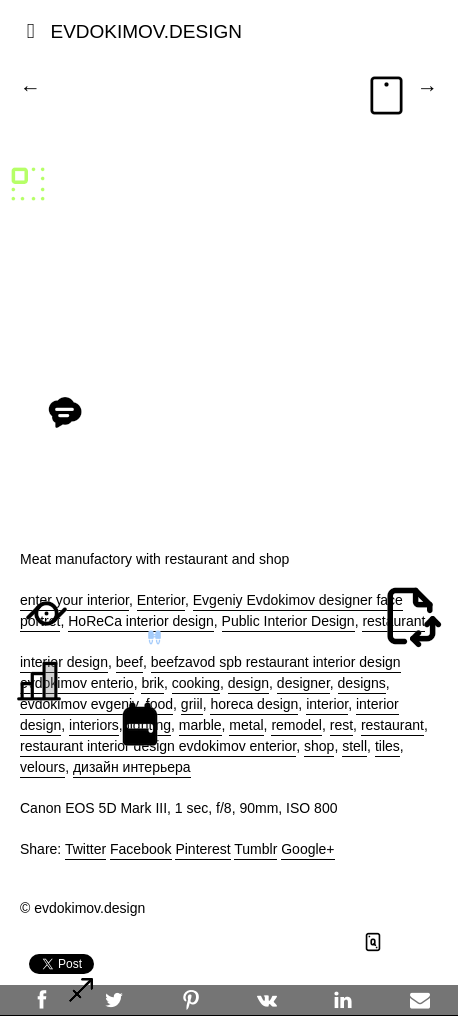 The image size is (458, 1016). I want to click on sagittarius zodiac sign indicator, so click(81, 990).